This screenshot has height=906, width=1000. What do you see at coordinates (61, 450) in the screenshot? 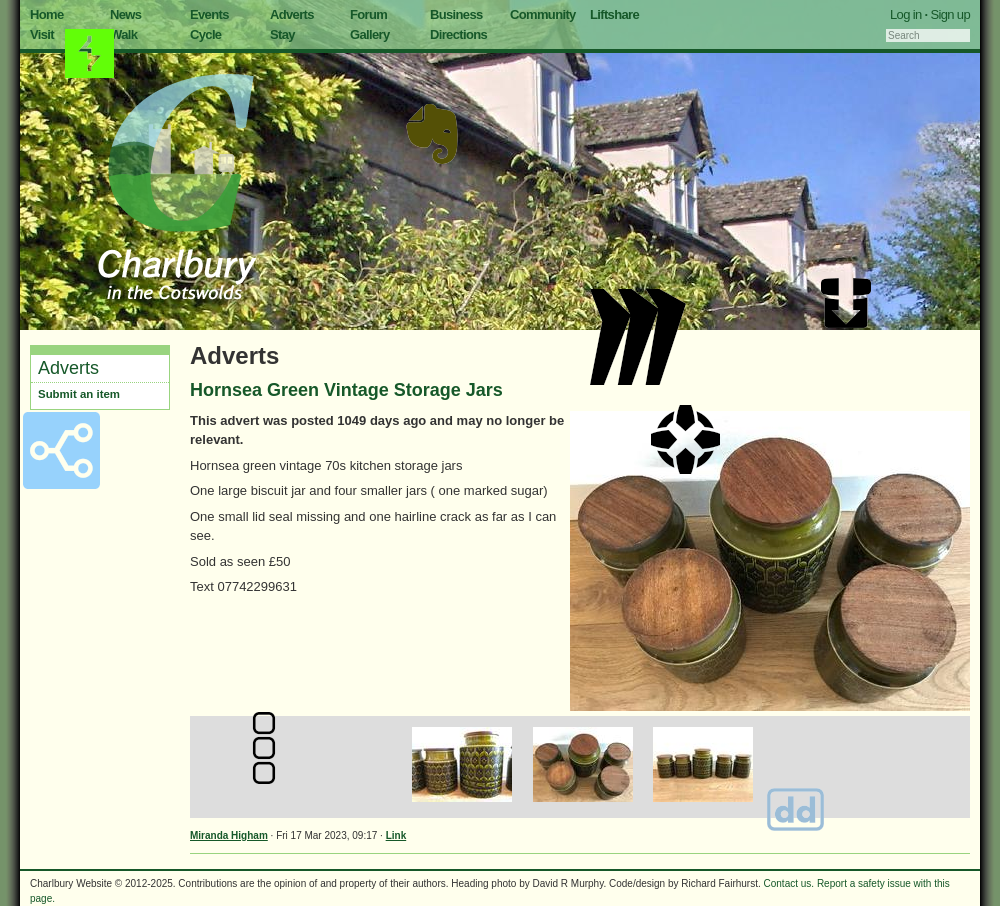
I see `view on stackshare` at bounding box center [61, 450].